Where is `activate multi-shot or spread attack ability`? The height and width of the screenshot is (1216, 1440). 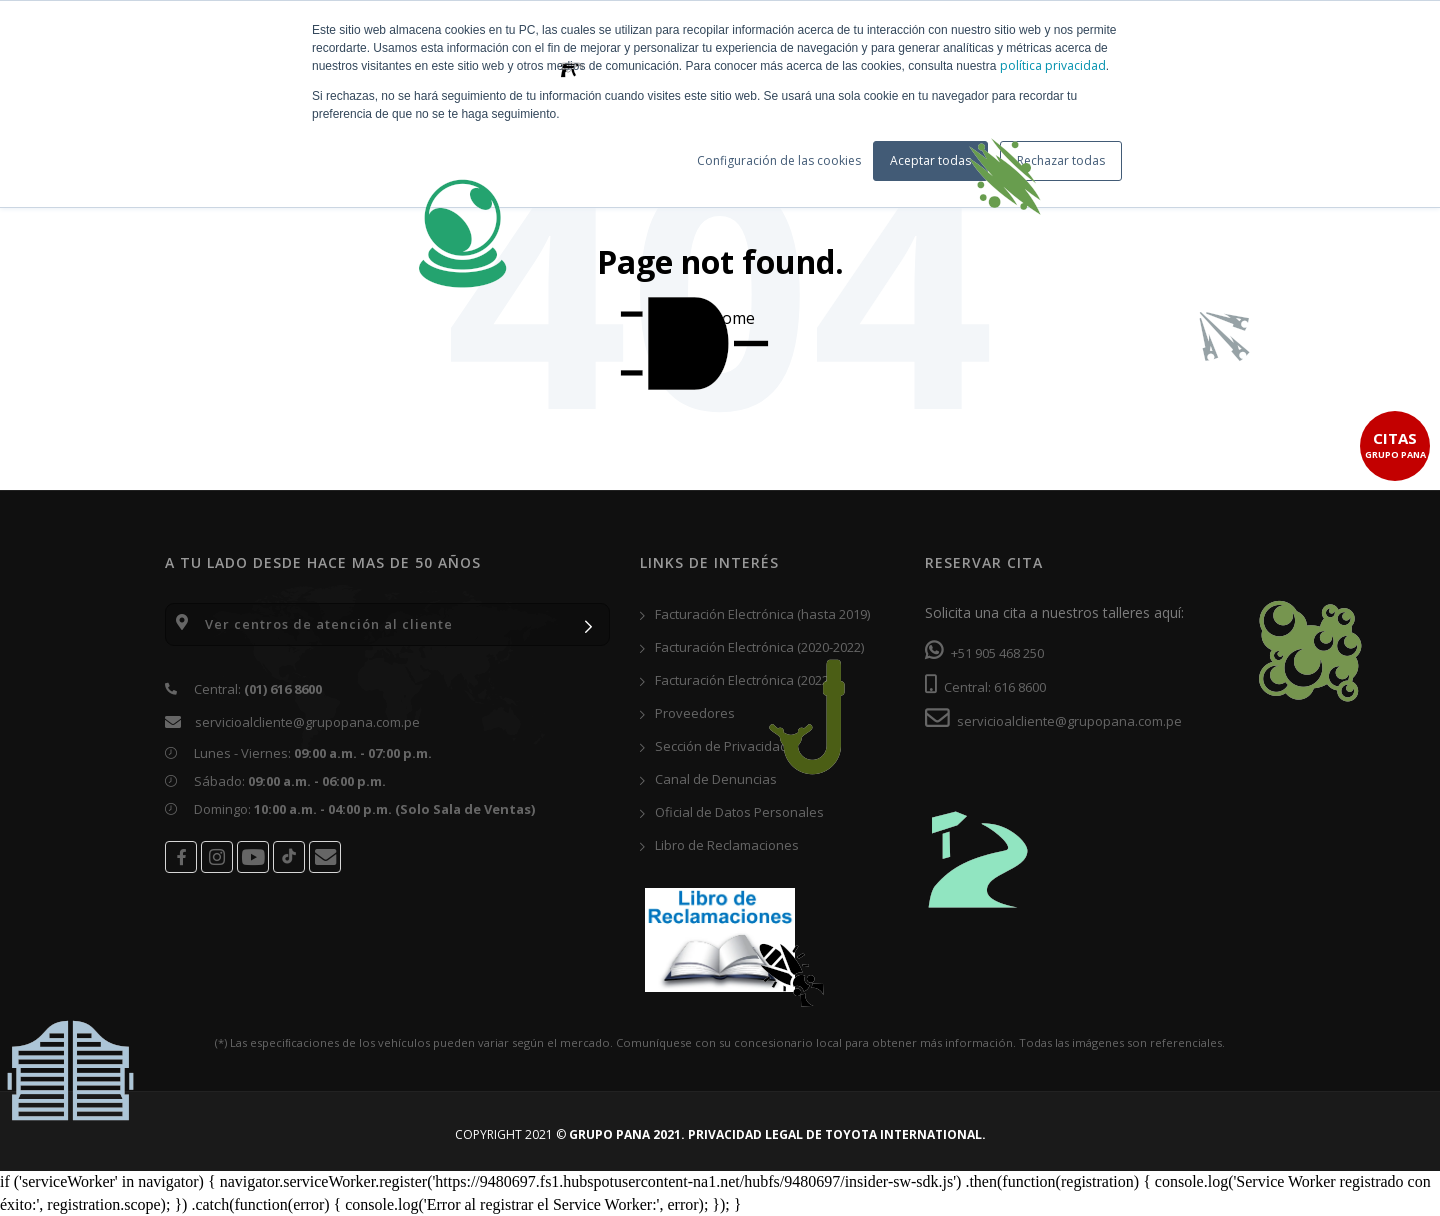 activate multi-shot or spread attack ability is located at coordinates (1224, 336).